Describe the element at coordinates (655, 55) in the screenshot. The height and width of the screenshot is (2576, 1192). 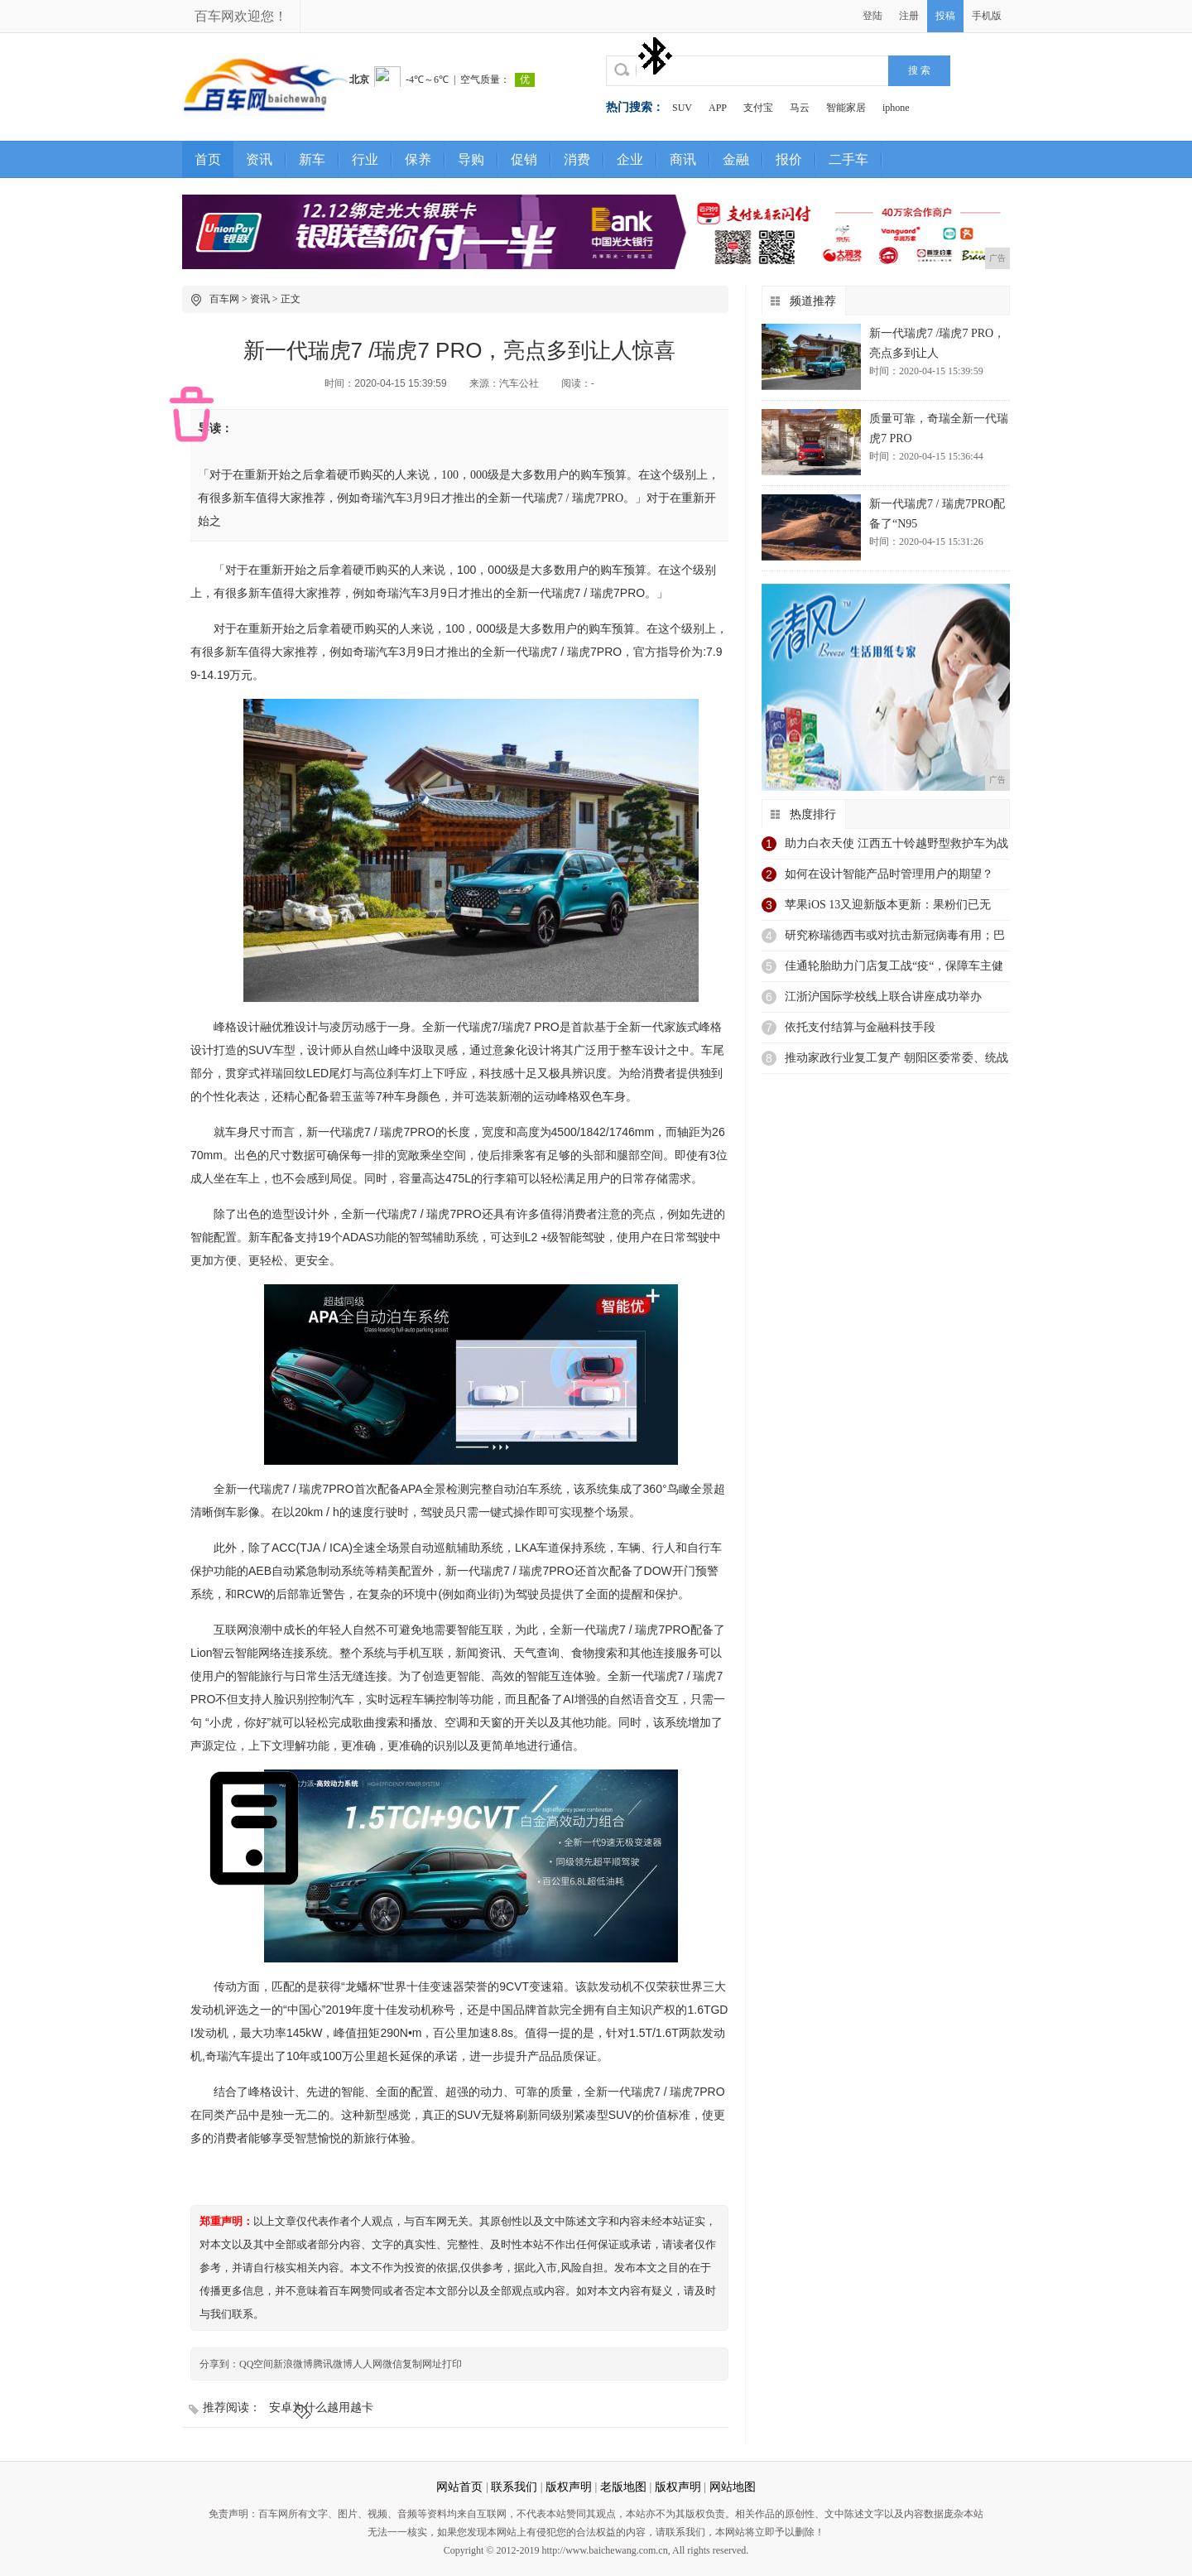
I see `indicates bluetooth is connected to a device` at that location.